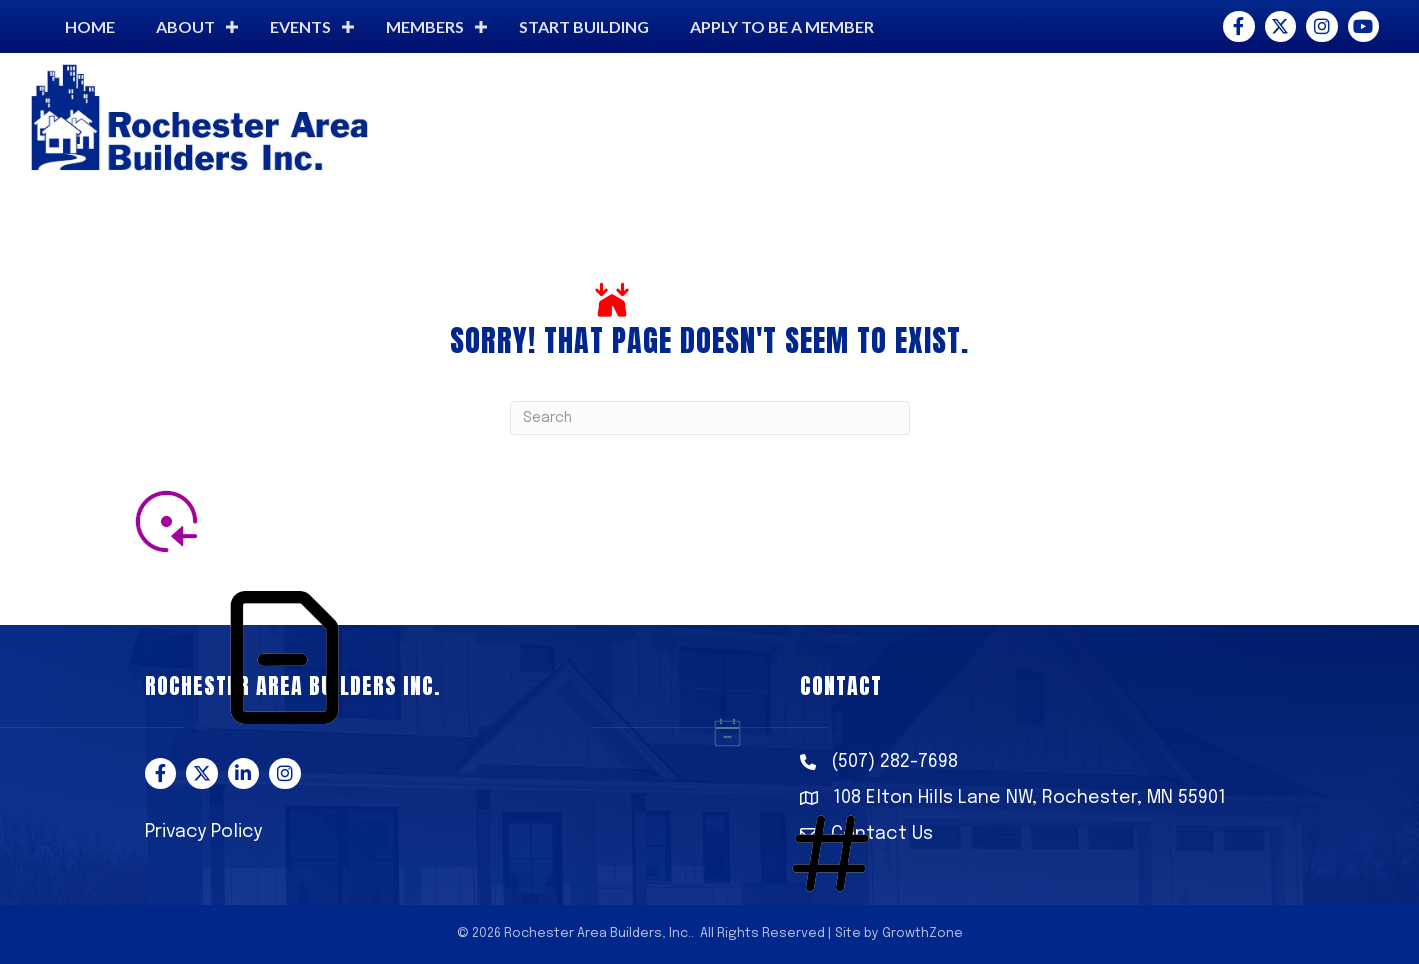 Image resolution: width=1419 pixels, height=964 pixels. I want to click on indicates a file has been removed or deleted, so click(280, 657).